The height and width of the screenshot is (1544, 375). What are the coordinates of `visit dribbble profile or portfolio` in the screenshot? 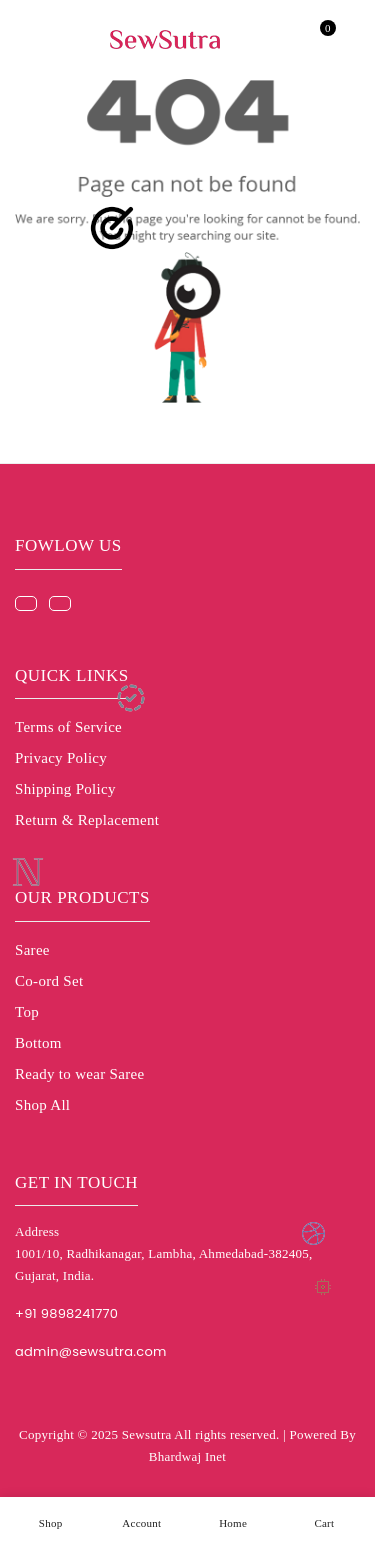 It's located at (313, 1233).